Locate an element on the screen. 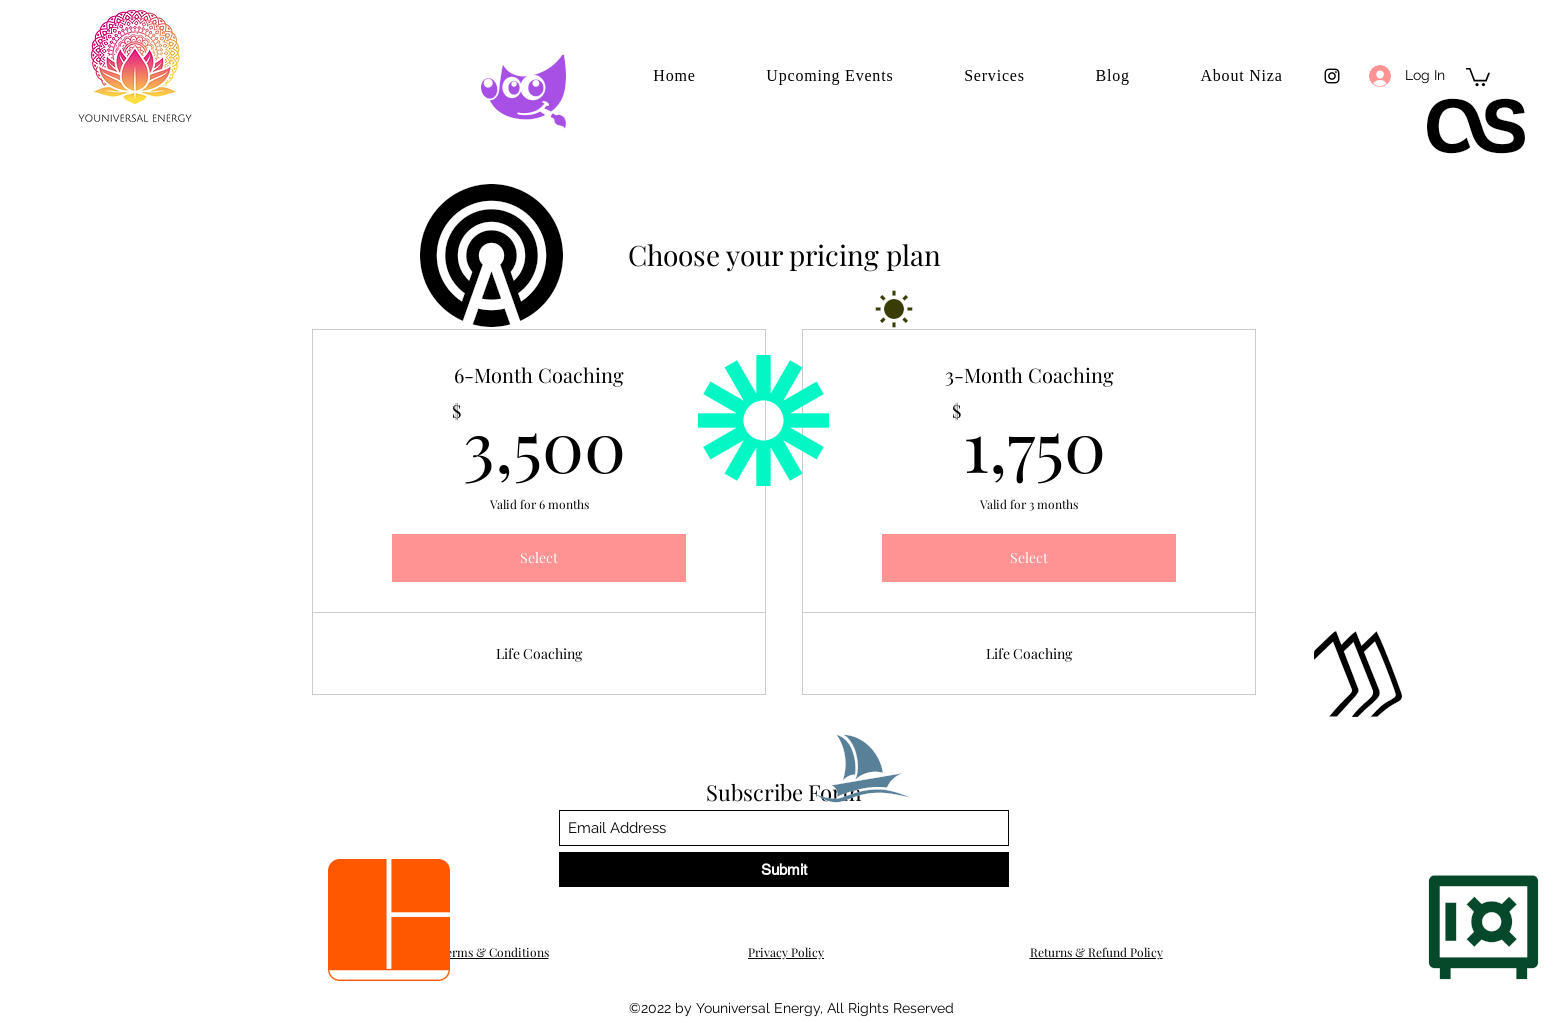  open phpMyAdmin database management tool is located at coordinates (862, 768).